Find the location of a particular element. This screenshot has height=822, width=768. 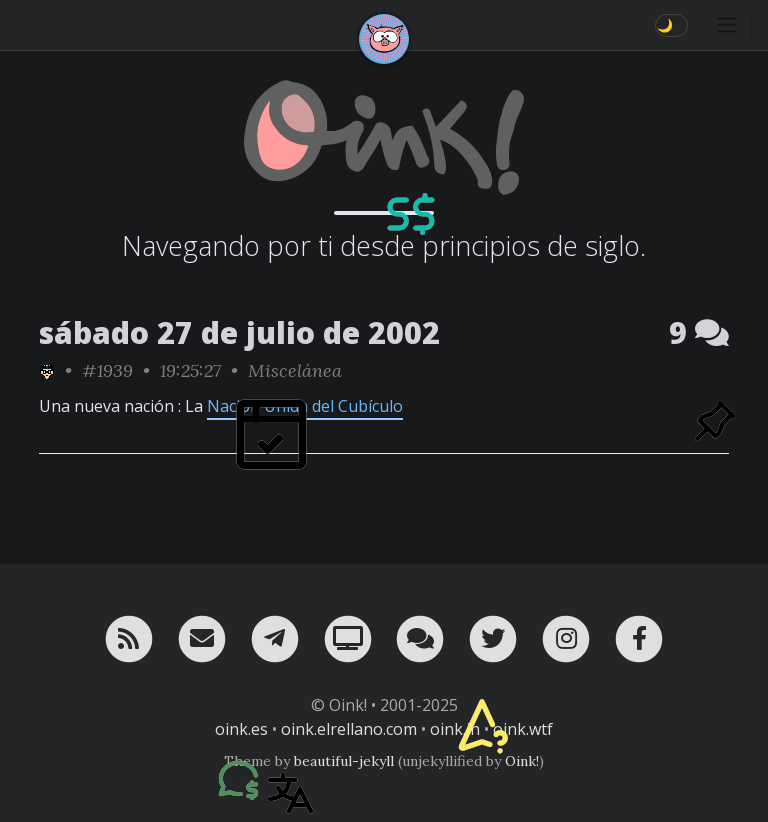

send or receive payment messages is located at coordinates (238, 778).